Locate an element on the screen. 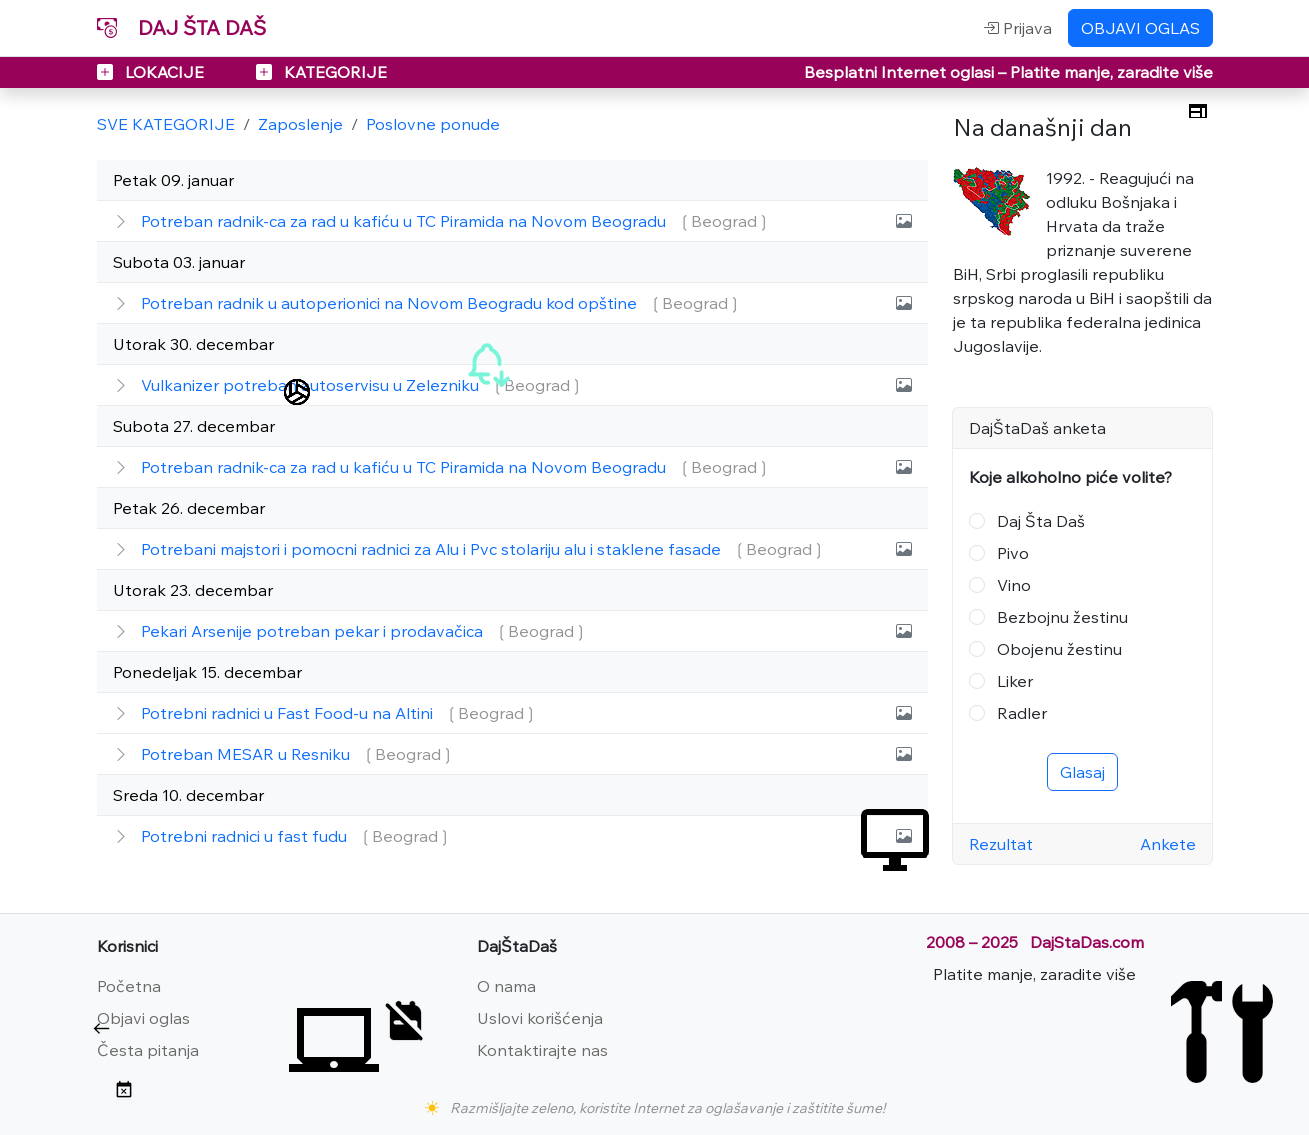  download notifications is located at coordinates (487, 364).